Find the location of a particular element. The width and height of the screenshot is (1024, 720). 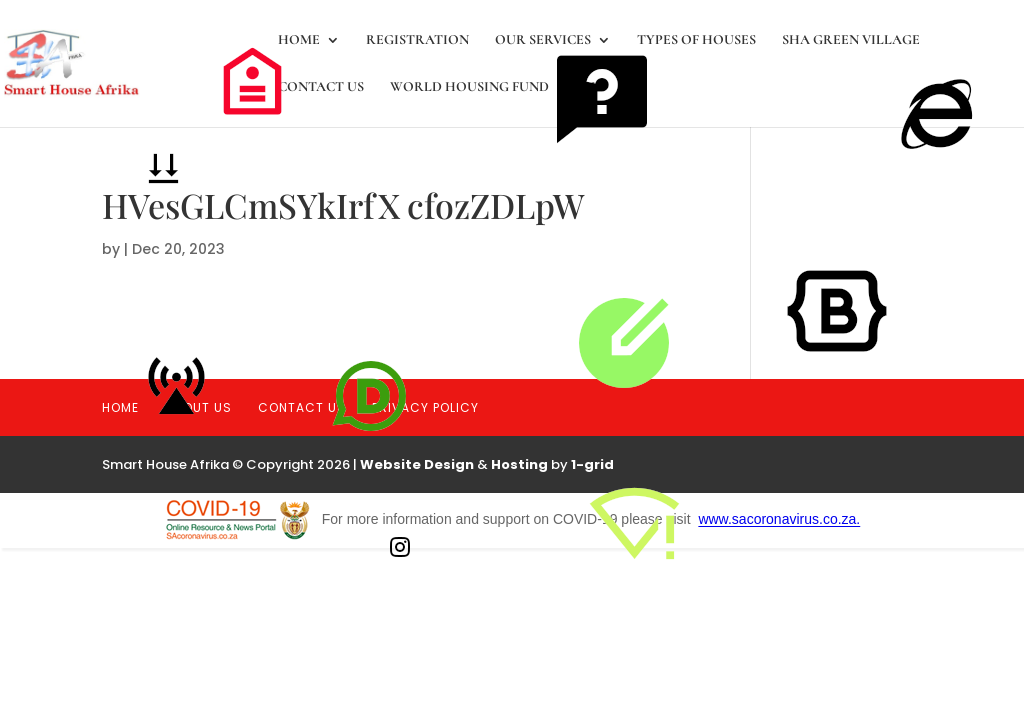

access FAQ or help section is located at coordinates (602, 96).